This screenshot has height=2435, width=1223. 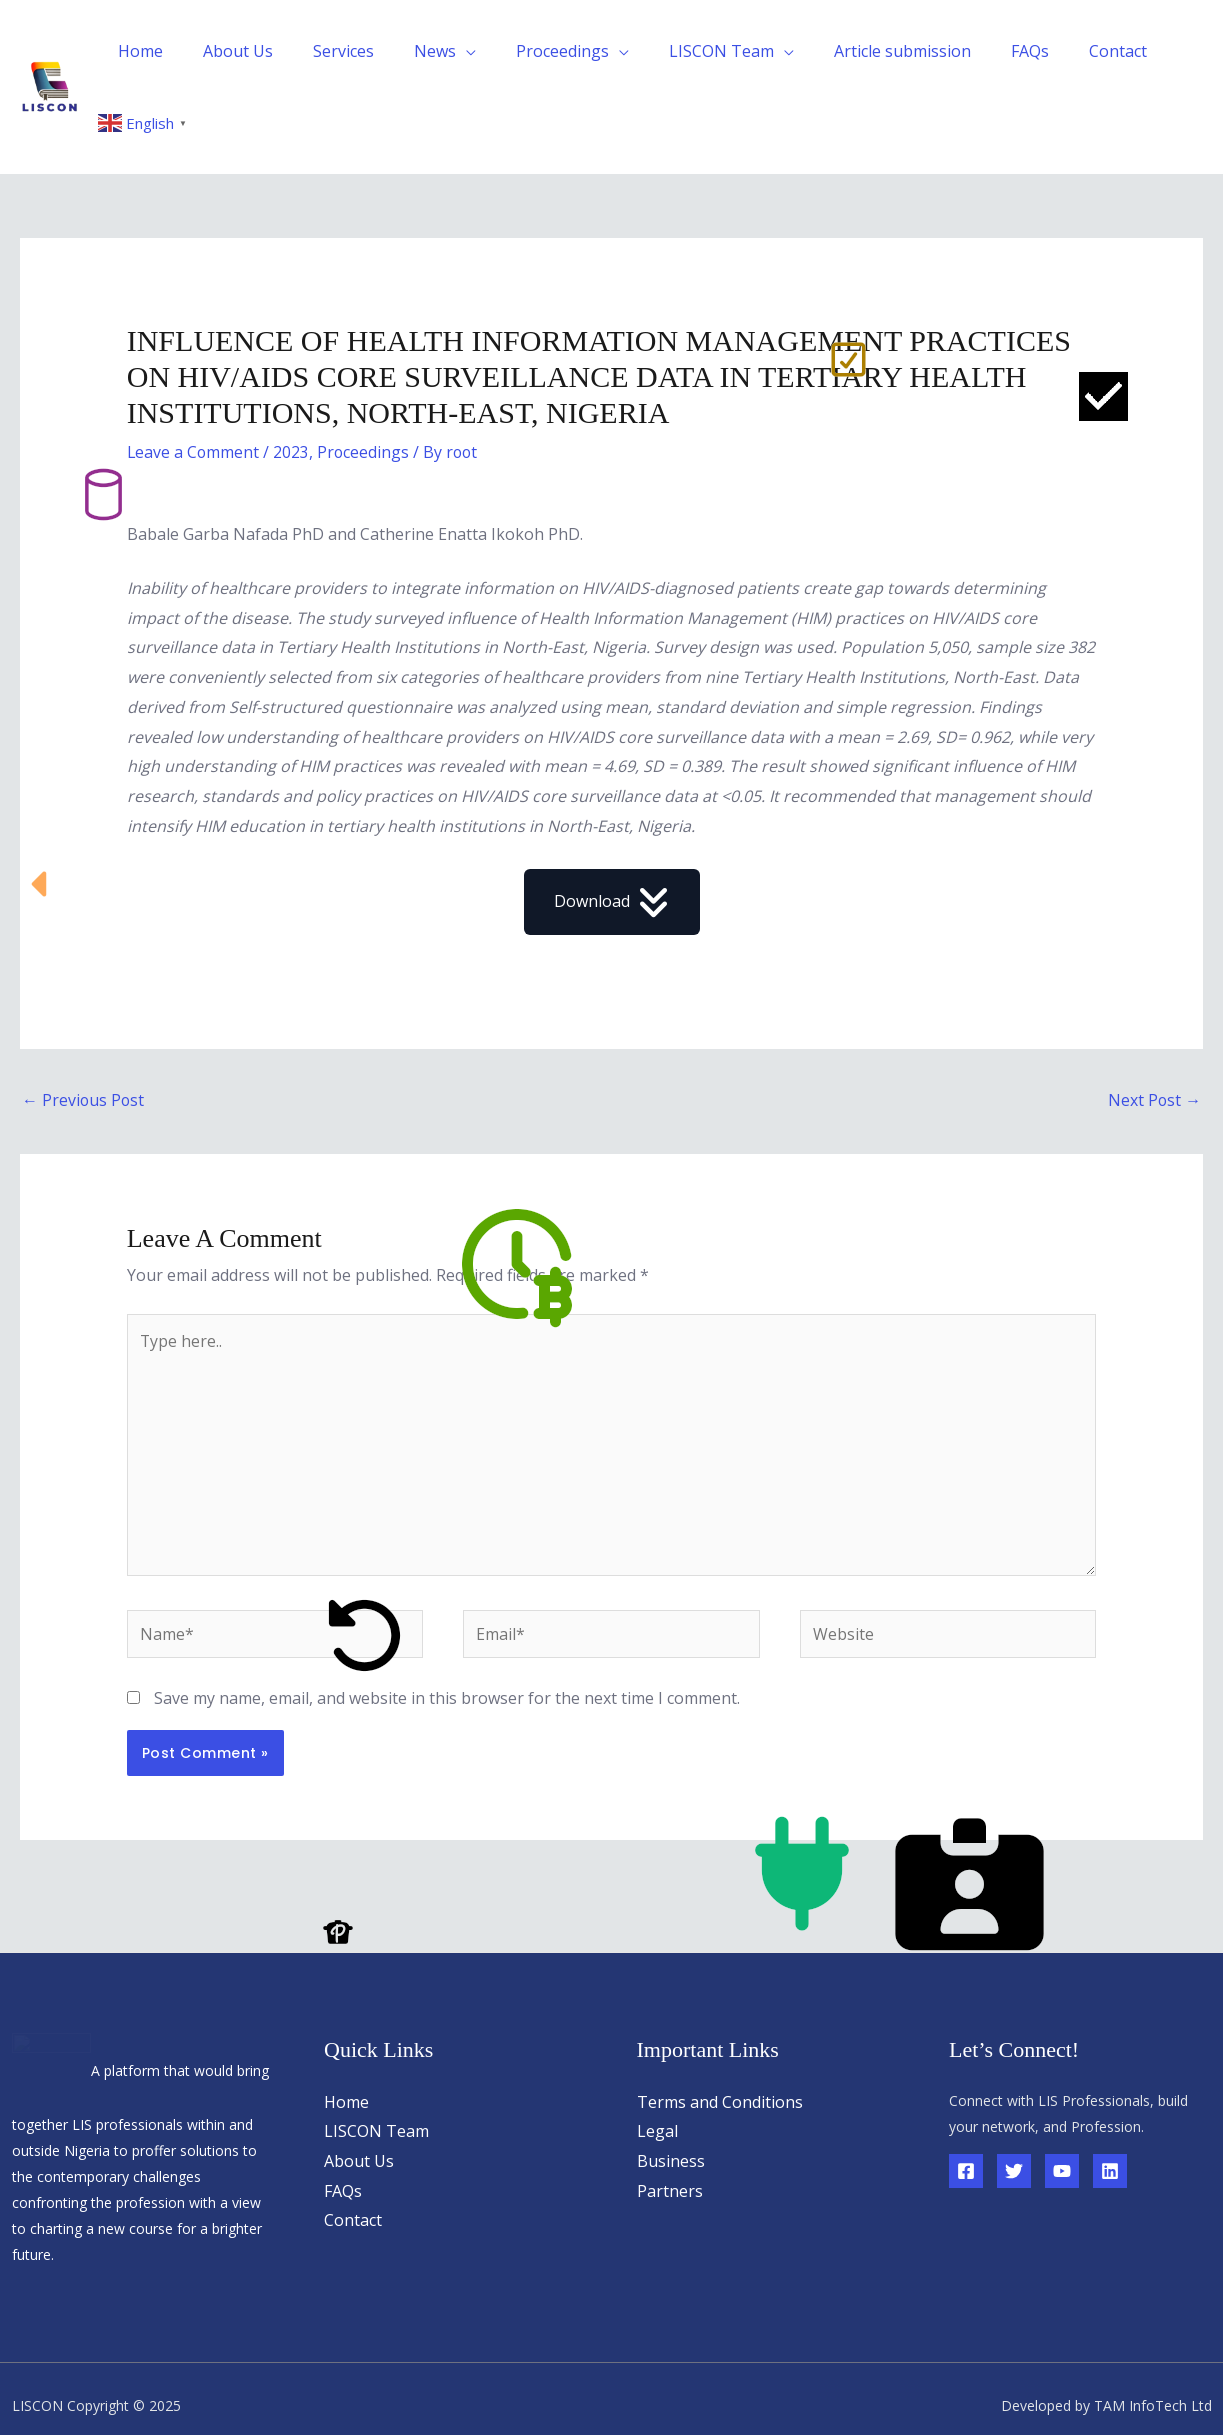 I want to click on access database management, so click(x=103, y=494).